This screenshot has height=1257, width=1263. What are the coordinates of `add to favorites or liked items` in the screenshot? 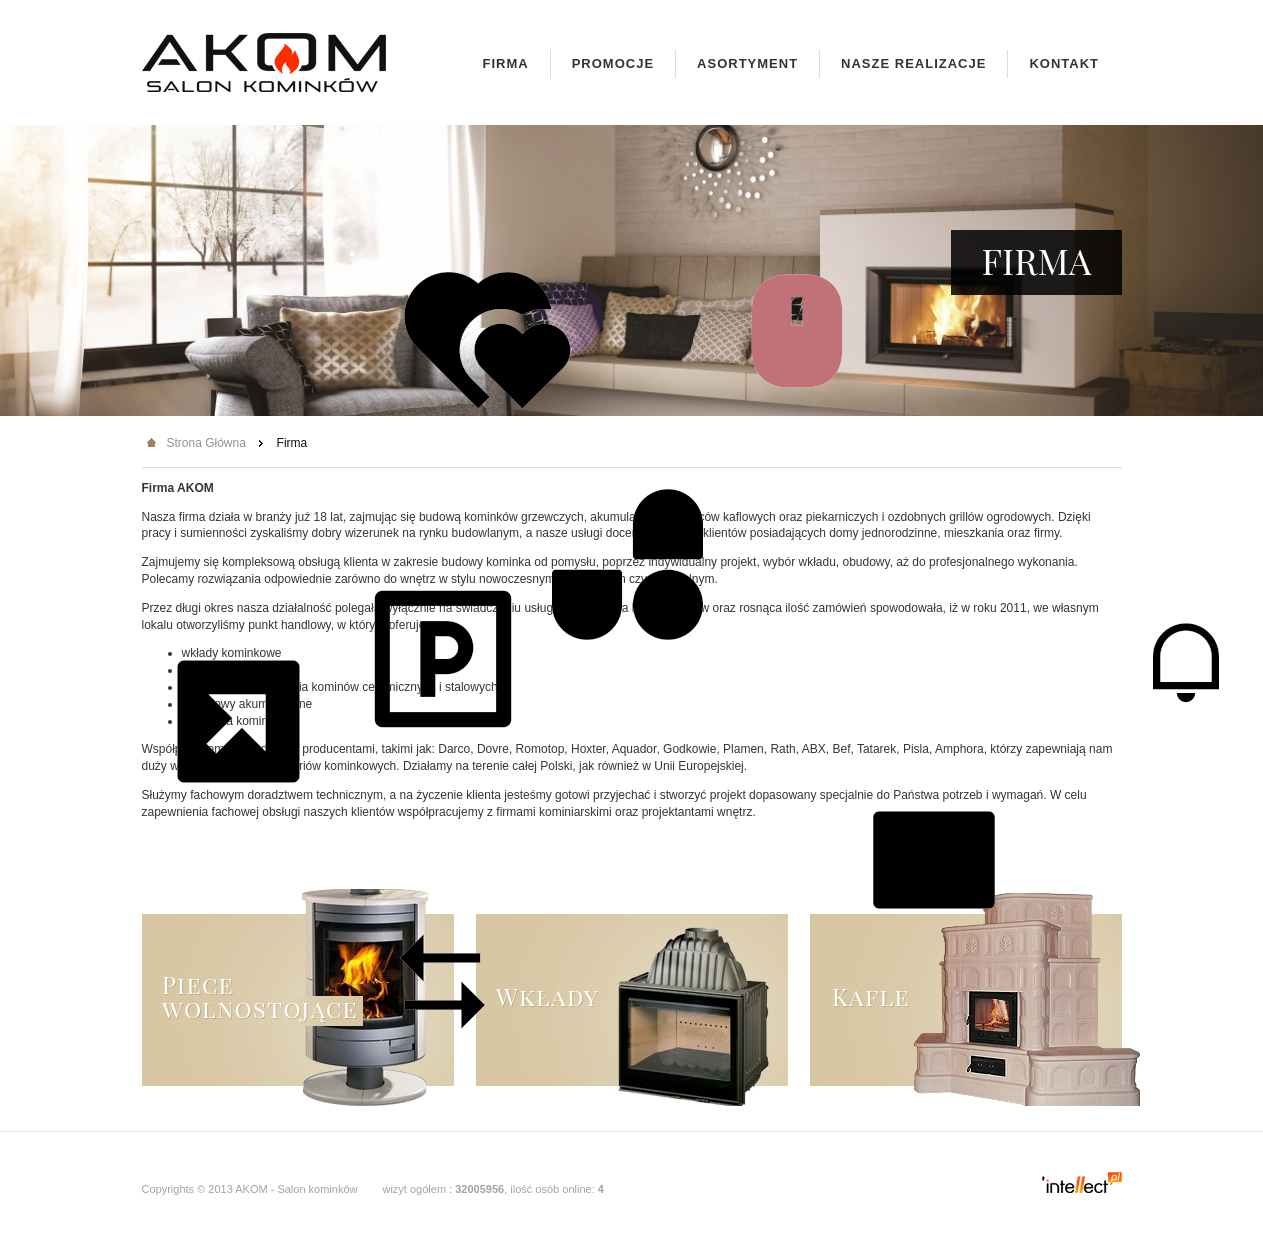 It's located at (485, 338).